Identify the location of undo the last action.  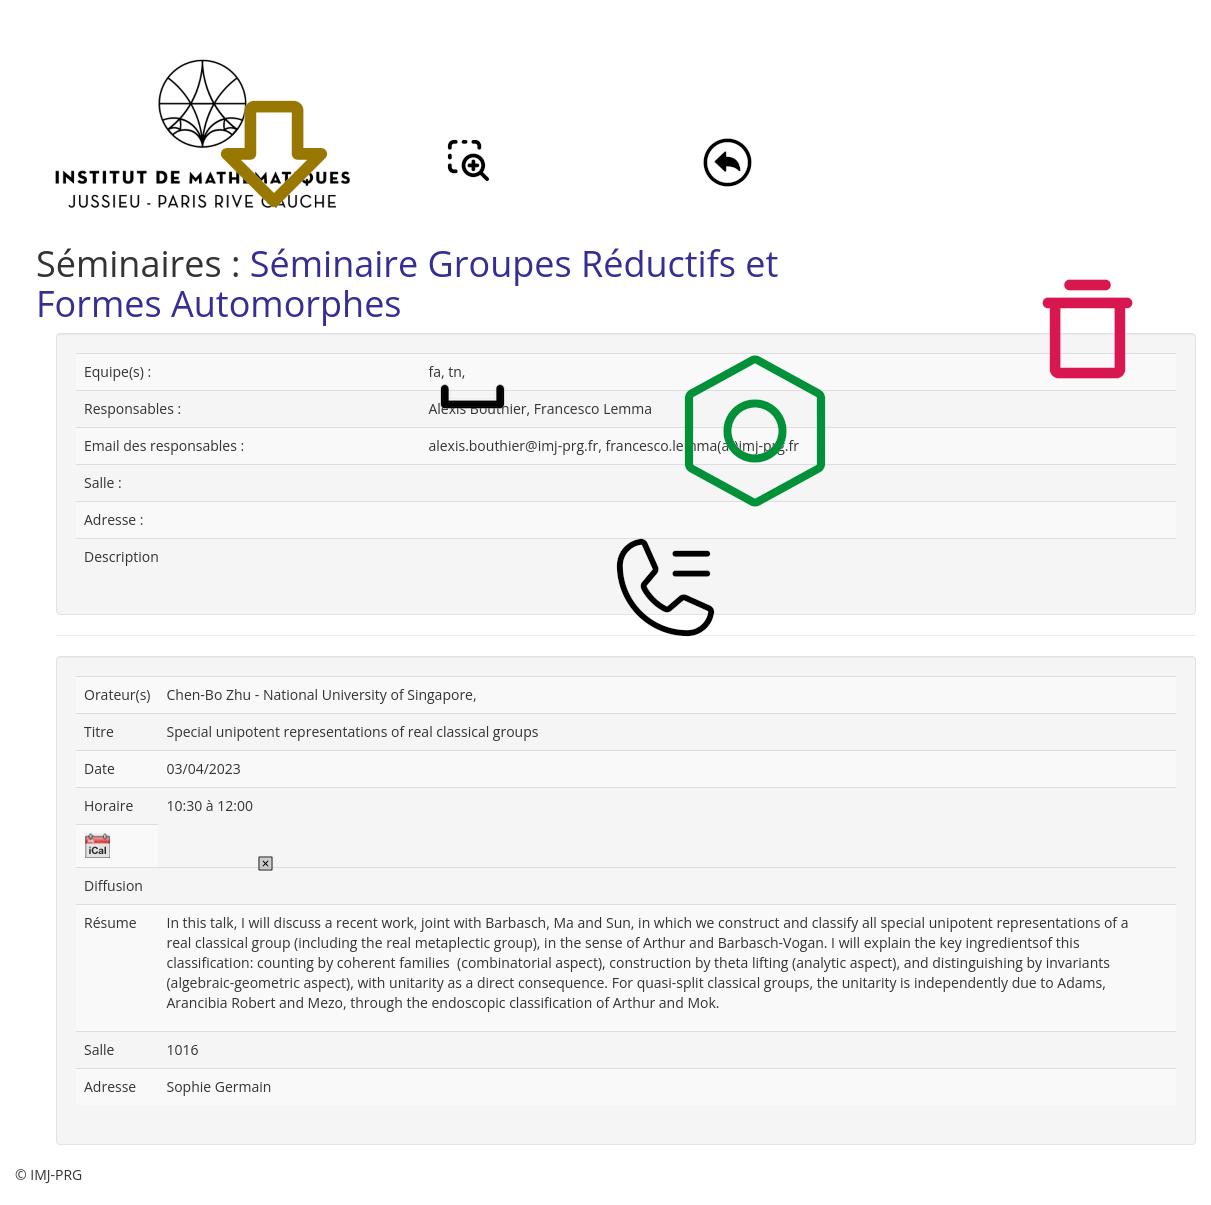
(727, 162).